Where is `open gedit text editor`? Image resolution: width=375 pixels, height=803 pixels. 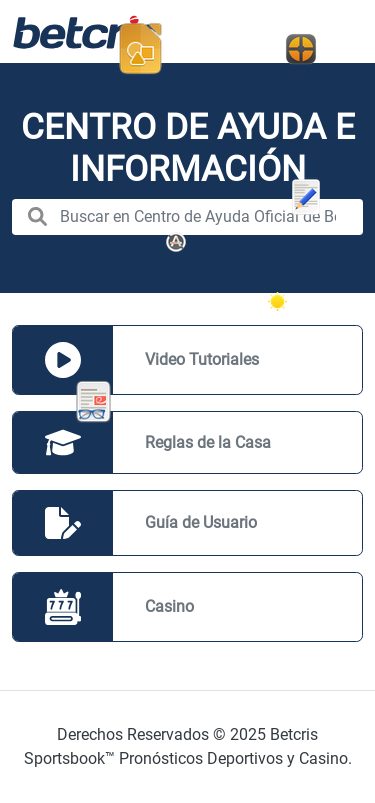
open gedit text editor is located at coordinates (306, 197).